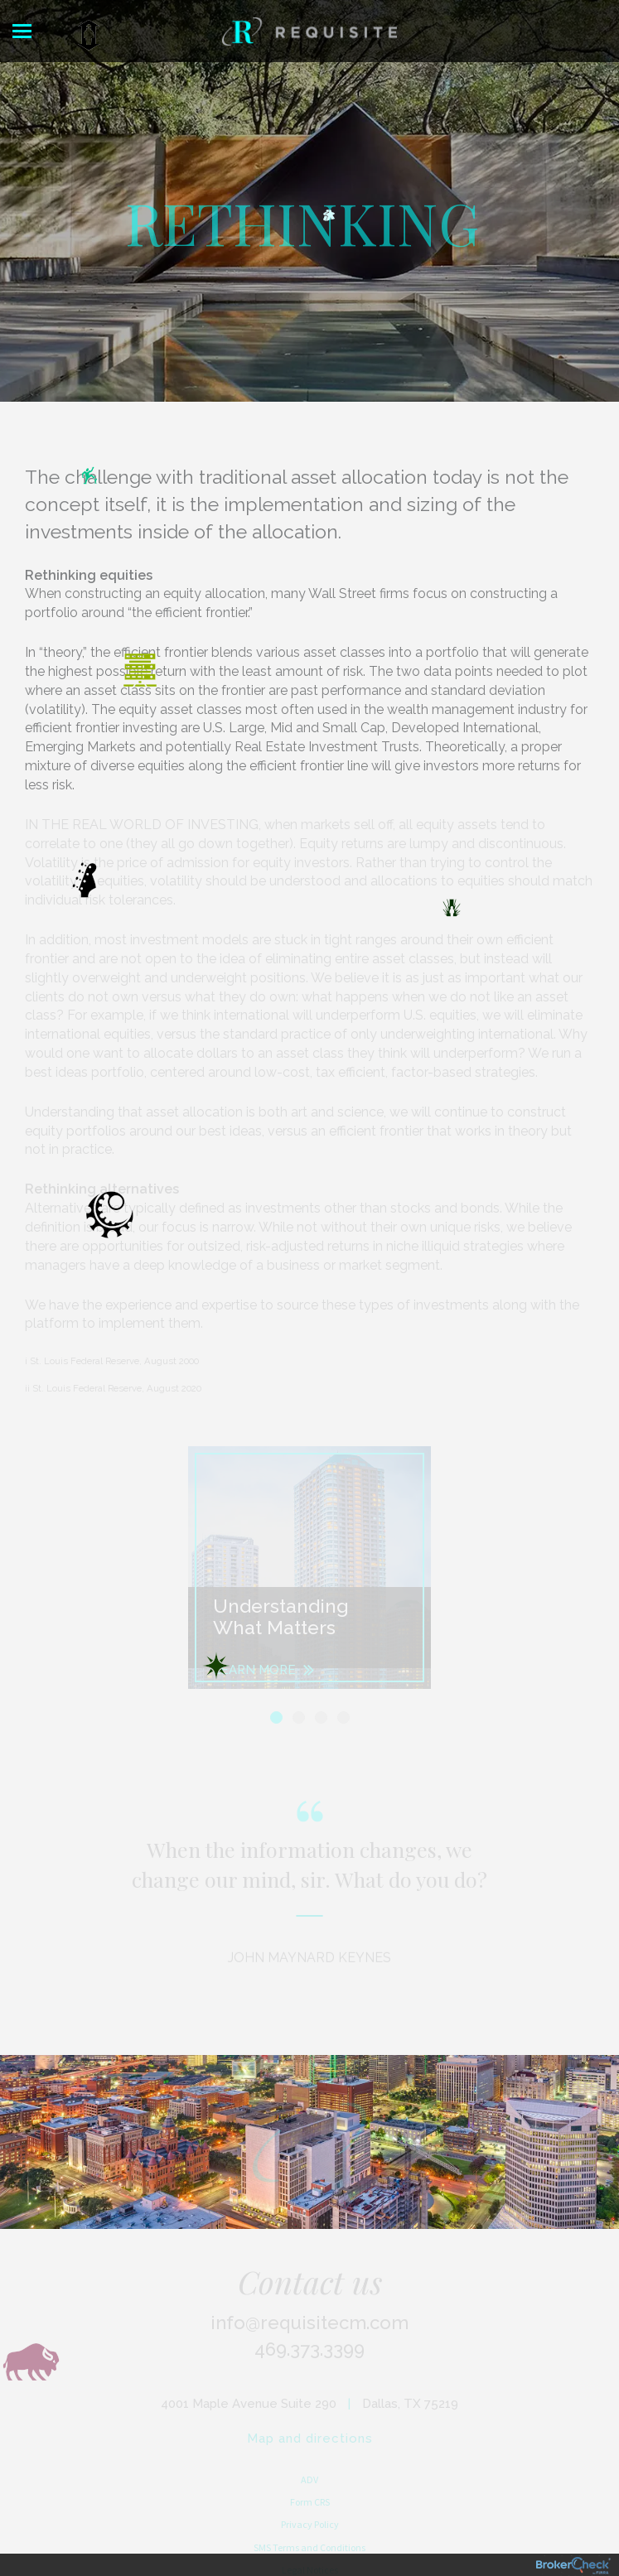 The width and height of the screenshot is (619, 2576). I want to click on access bass guitar or music settings, so click(85, 880).